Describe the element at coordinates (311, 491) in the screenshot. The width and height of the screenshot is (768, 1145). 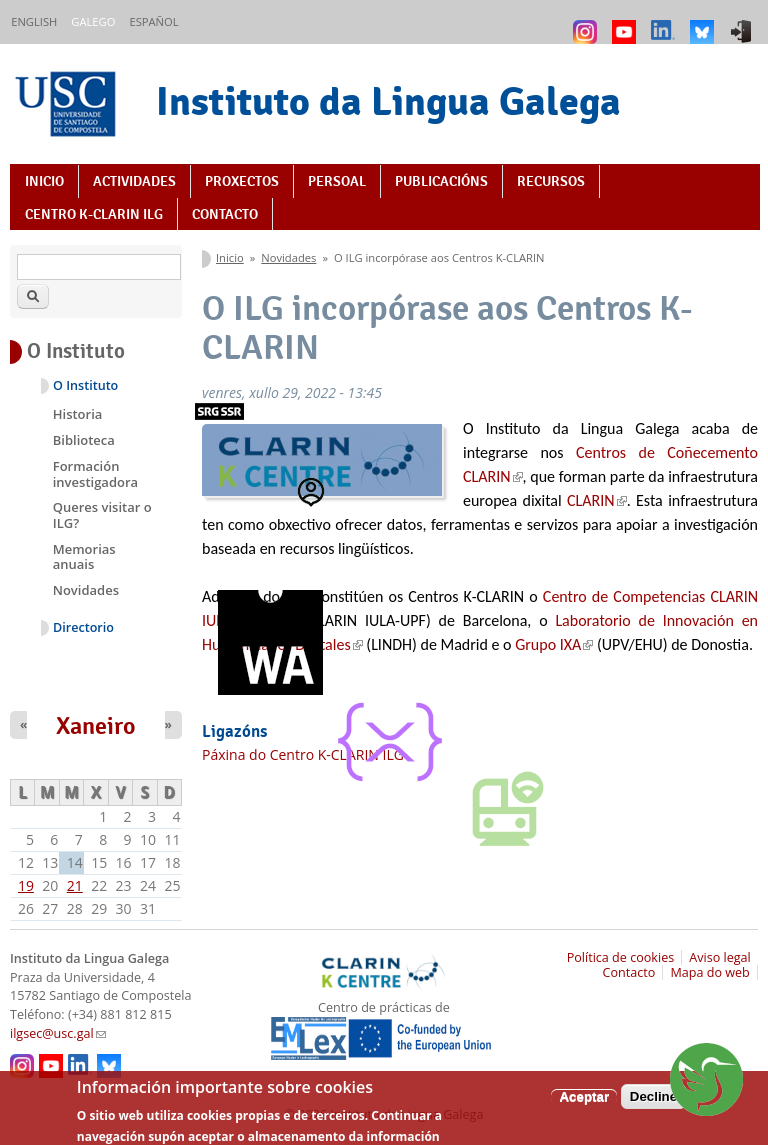
I see `view user location on map` at that location.